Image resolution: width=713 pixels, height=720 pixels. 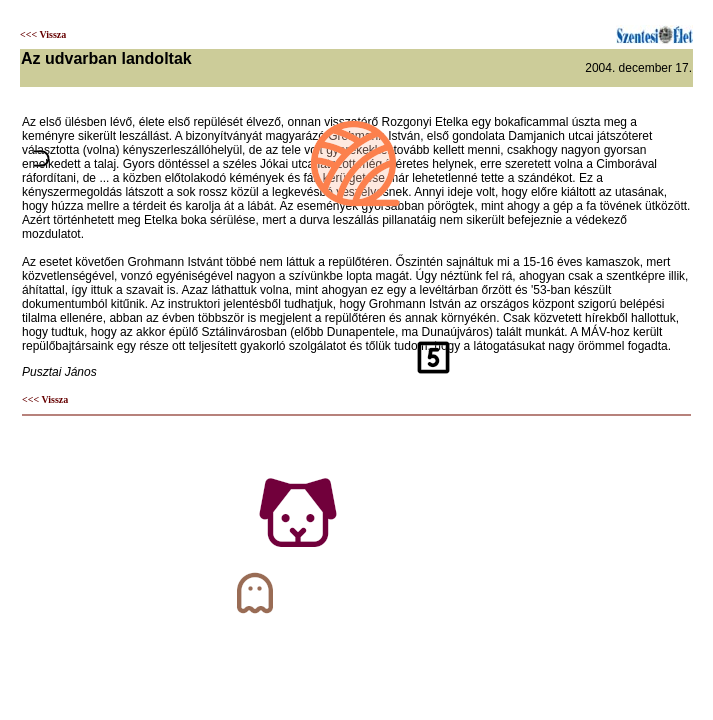 I want to click on indicates step 5 in a numbered process, so click(x=433, y=357).